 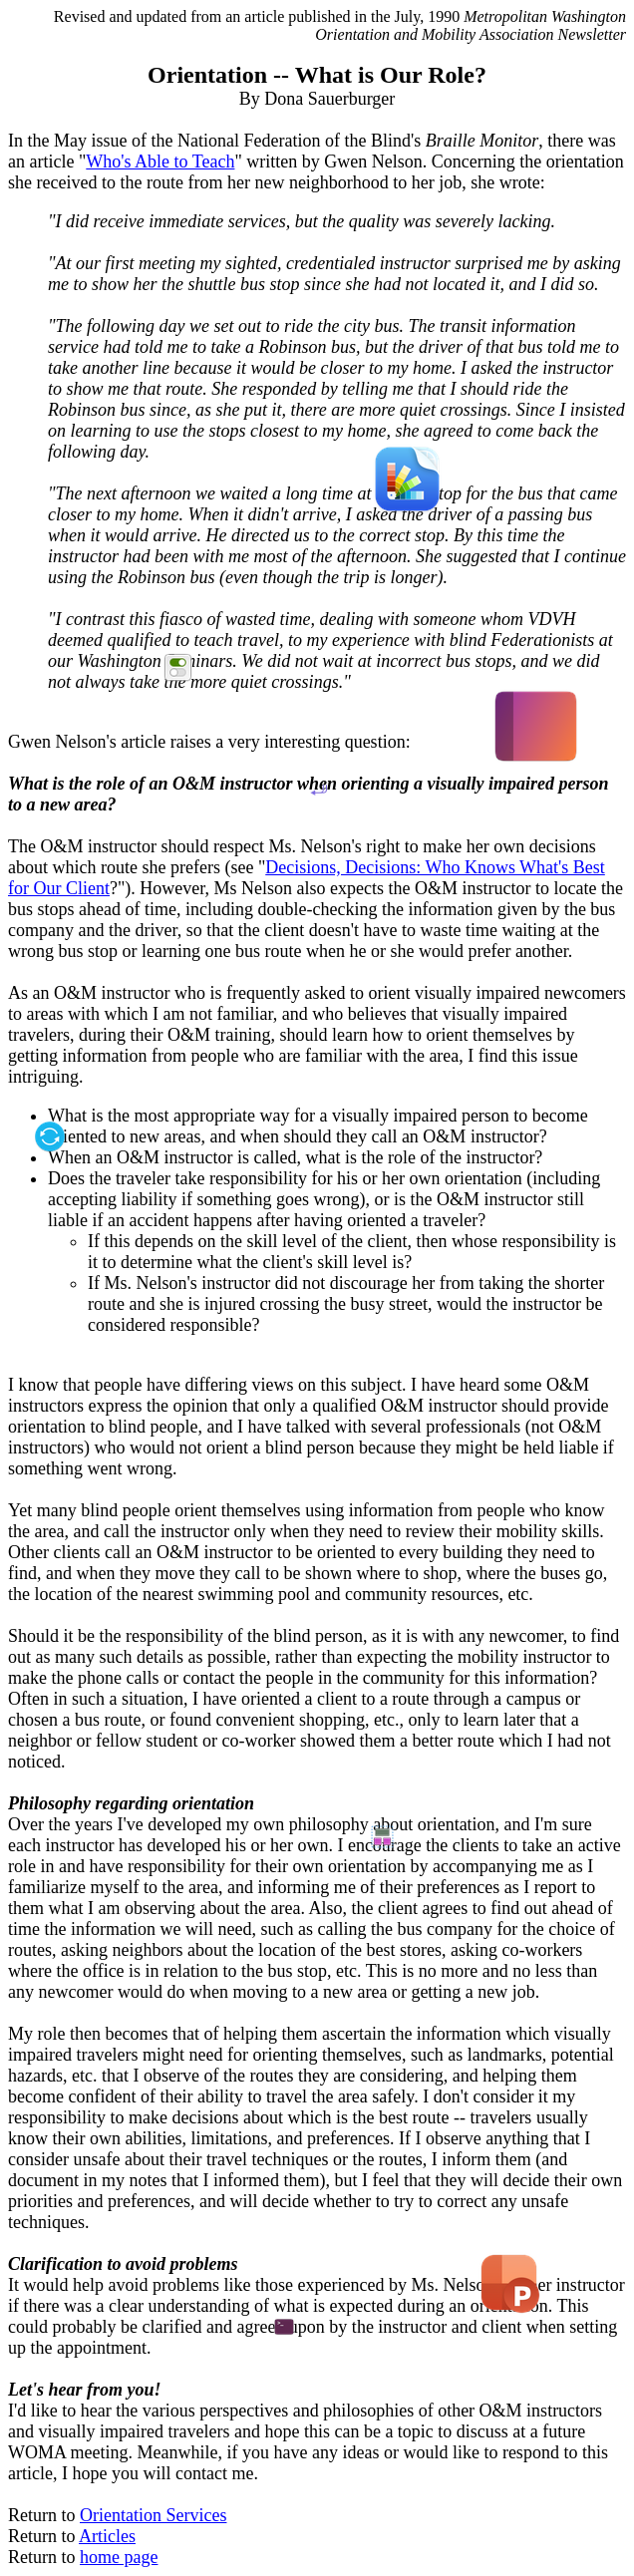 What do you see at coordinates (535, 723) in the screenshot?
I see `access the desktop folder` at bounding box center [535, 723].